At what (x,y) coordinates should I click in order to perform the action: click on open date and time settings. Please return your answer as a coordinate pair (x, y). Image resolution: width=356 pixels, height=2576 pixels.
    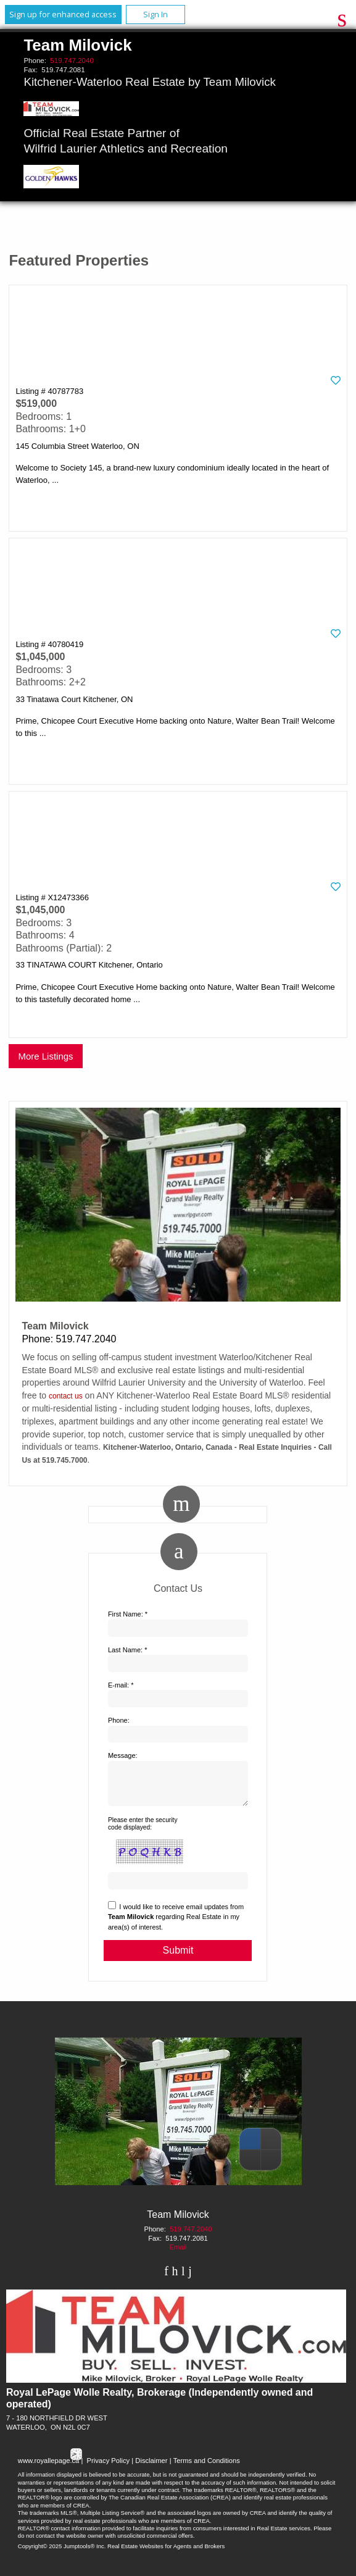
    Looking at the image, I should click on (76, 2454).